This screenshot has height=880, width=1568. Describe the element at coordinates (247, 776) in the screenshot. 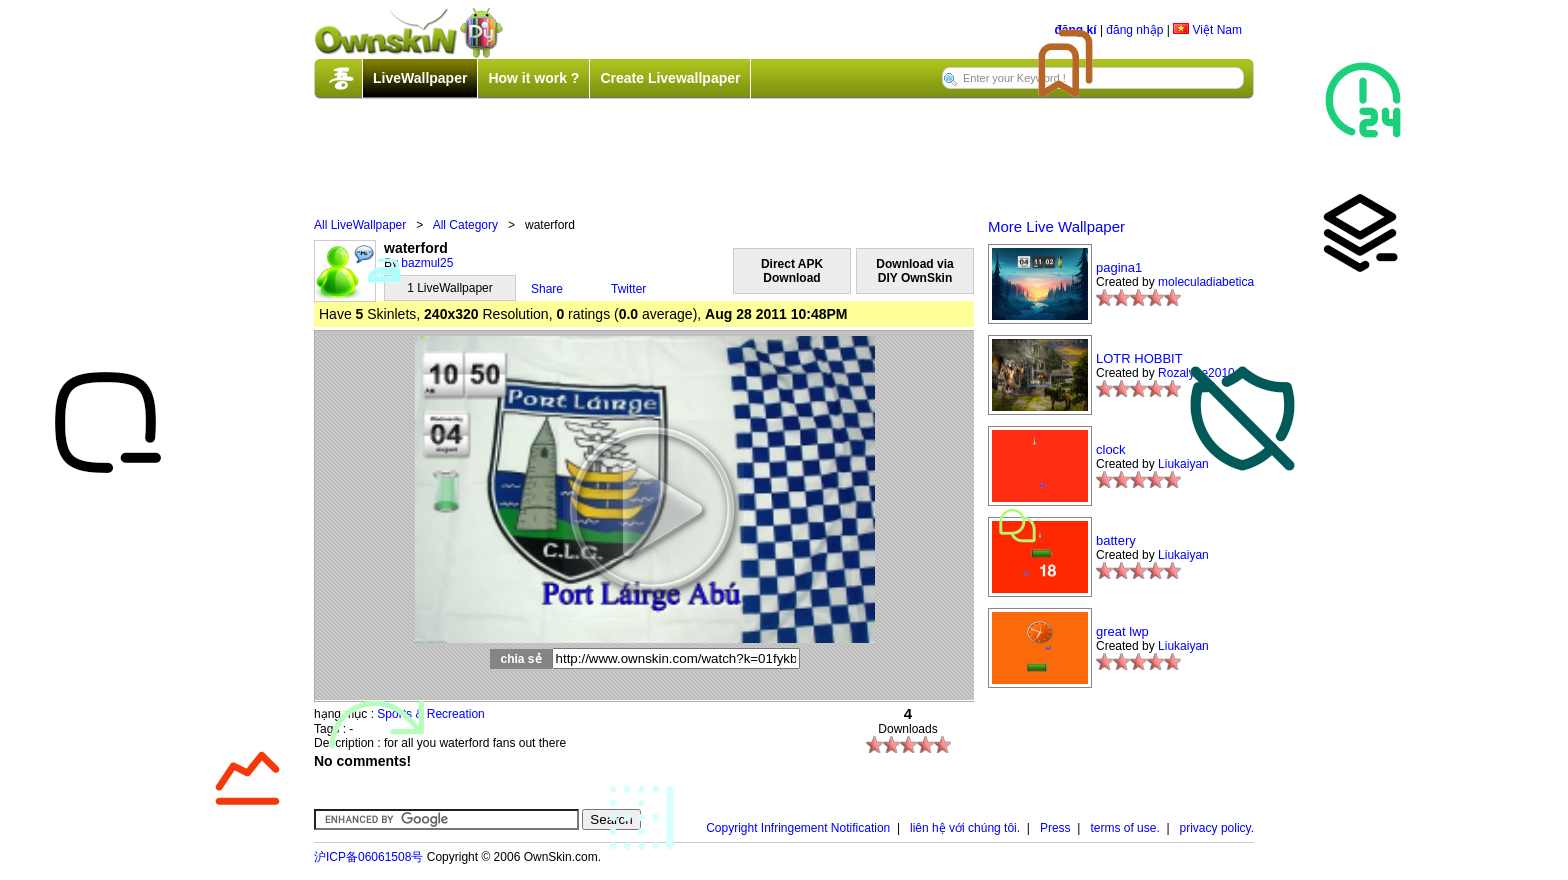

I see `view analytics or performance trends` at that location.